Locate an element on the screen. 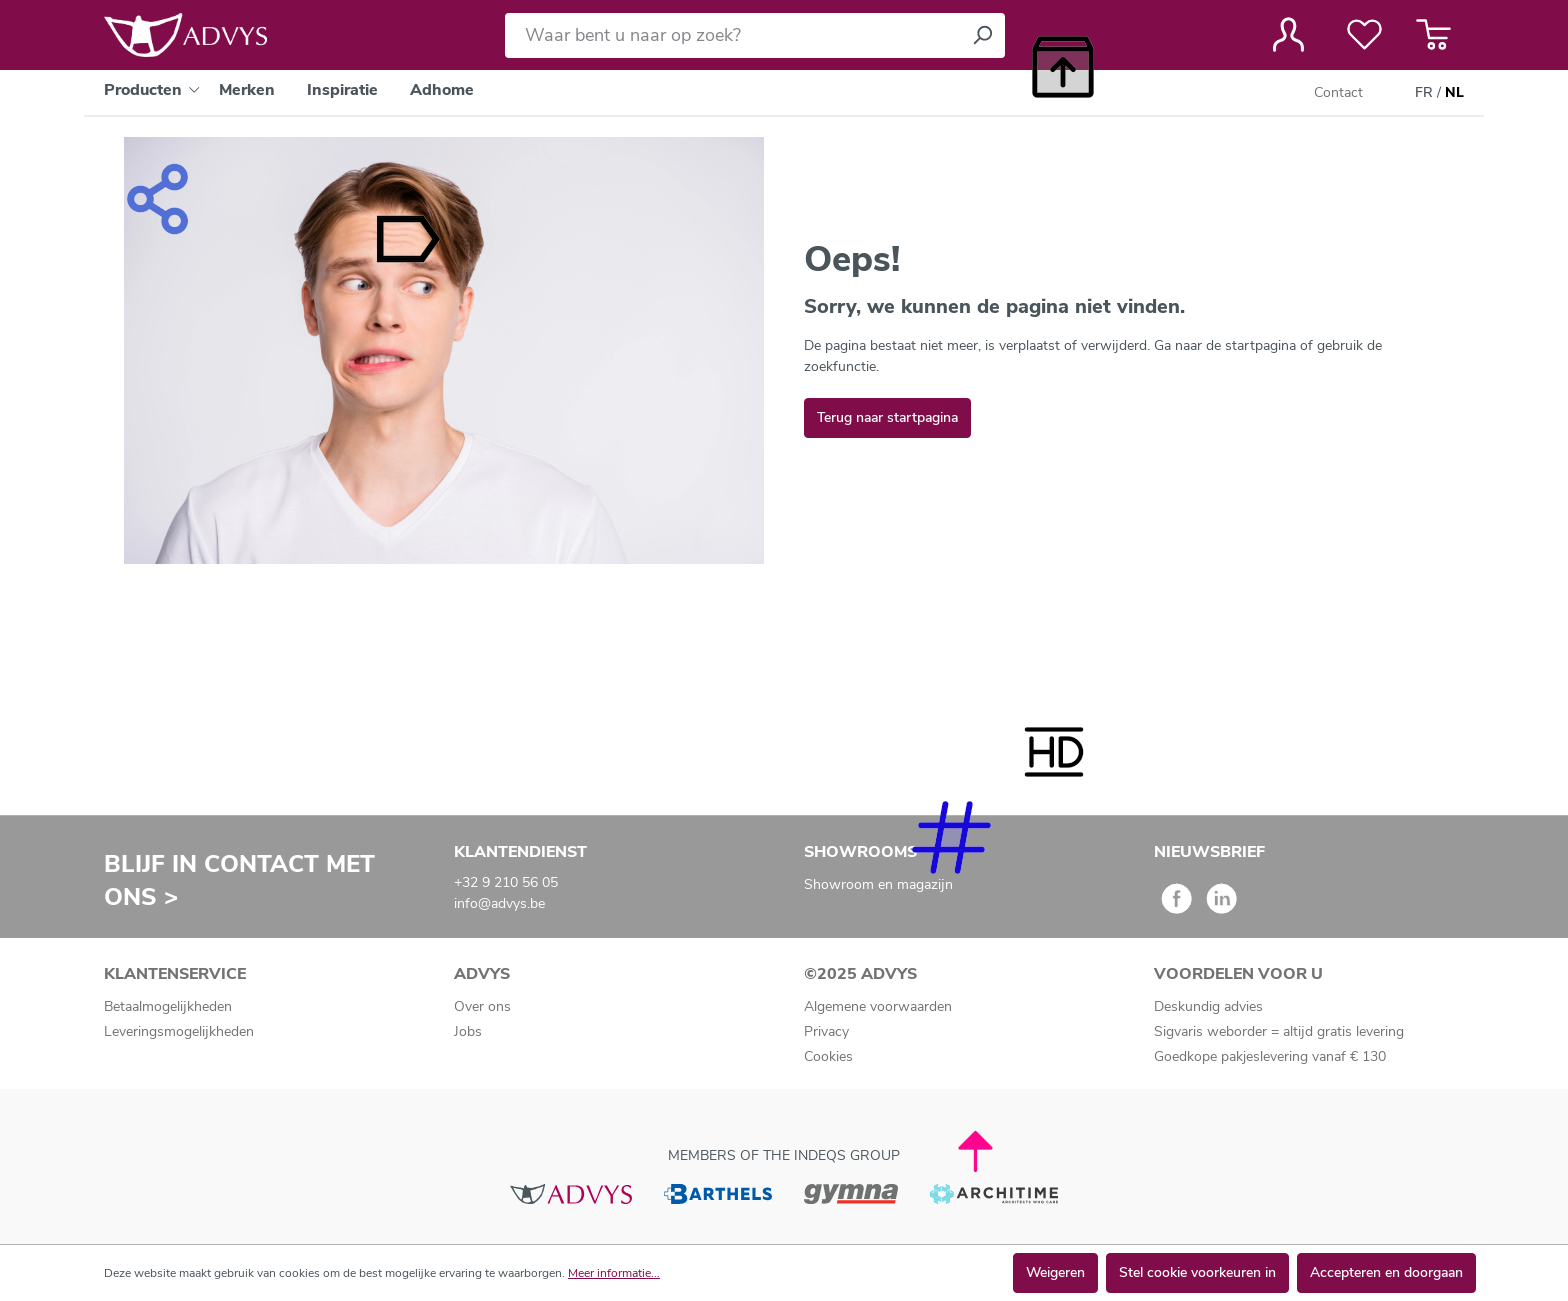 The height and width of the screenshot is (1301, 1568). share content to social networks is located at coordinates (160, 199).